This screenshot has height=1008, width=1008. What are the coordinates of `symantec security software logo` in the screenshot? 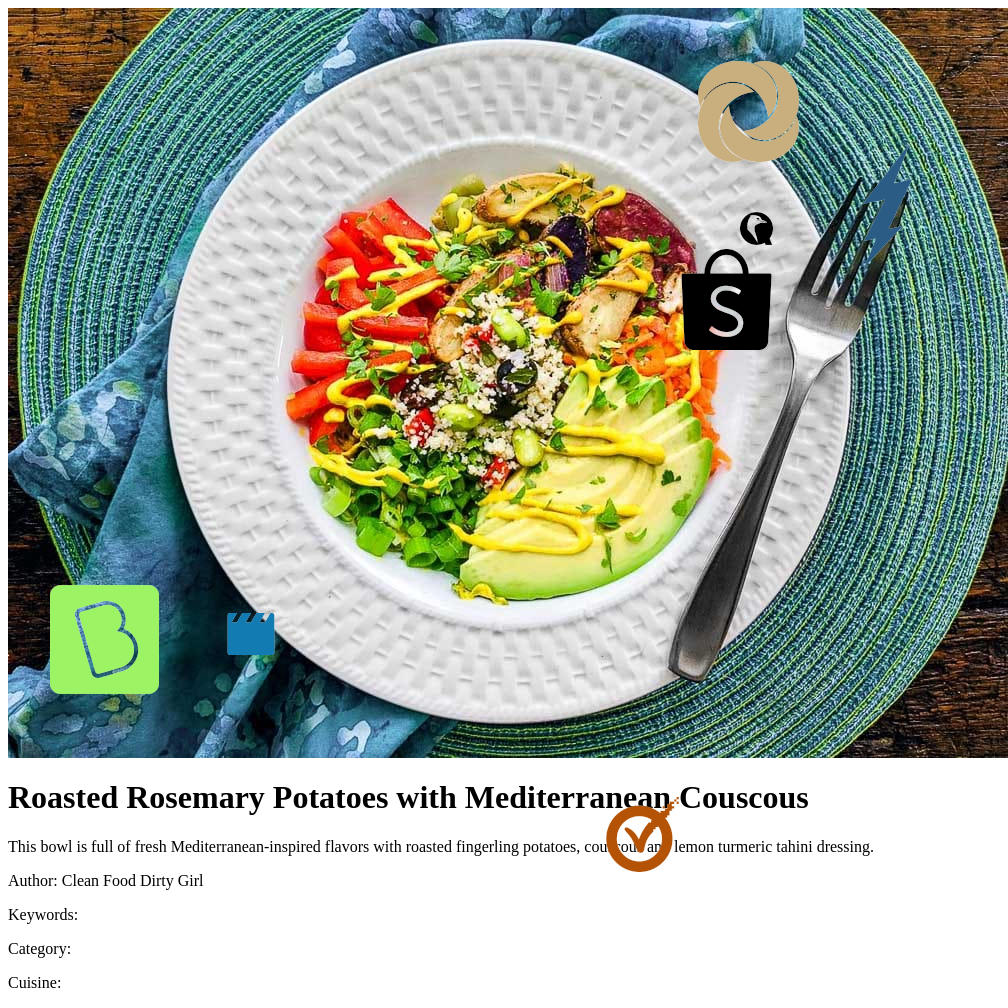 It's located at (642, 834).